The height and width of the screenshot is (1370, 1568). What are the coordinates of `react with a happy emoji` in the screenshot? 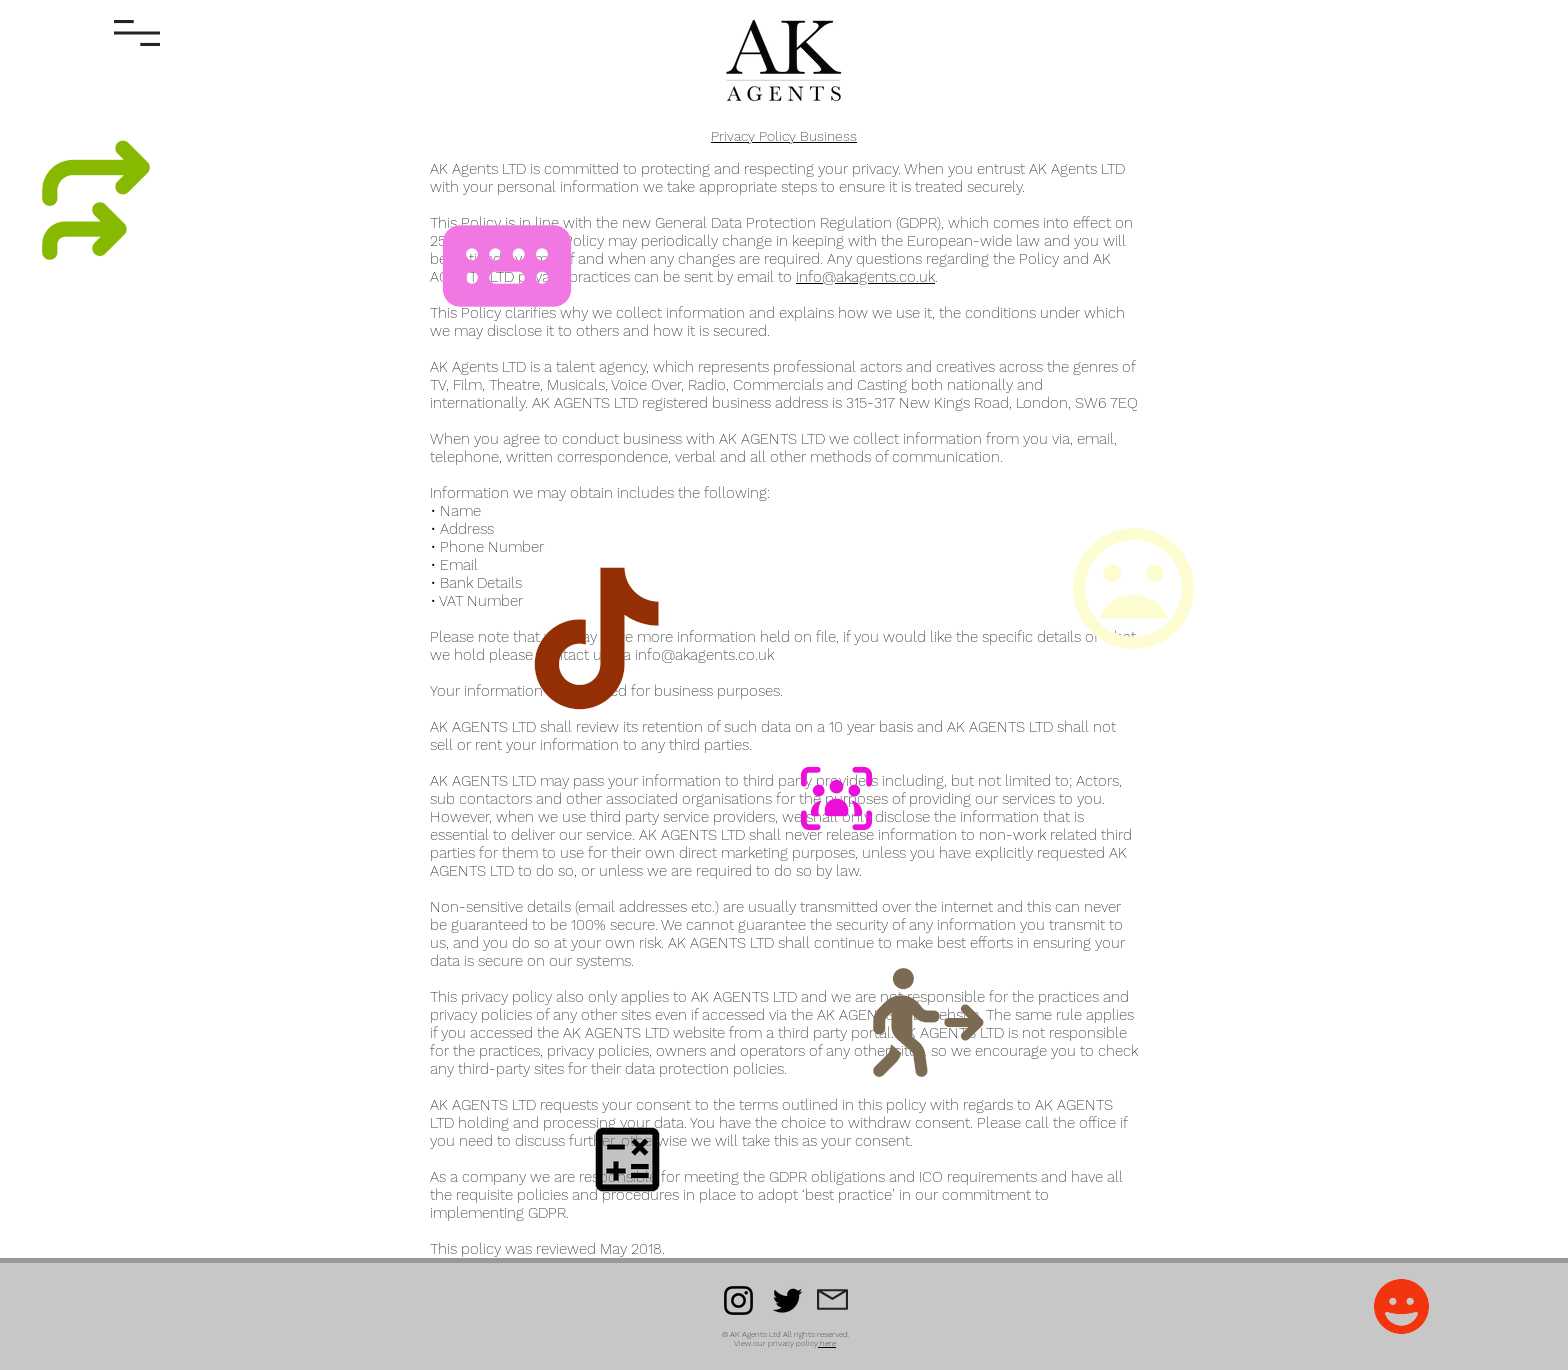 It's located at (1401, 1306).